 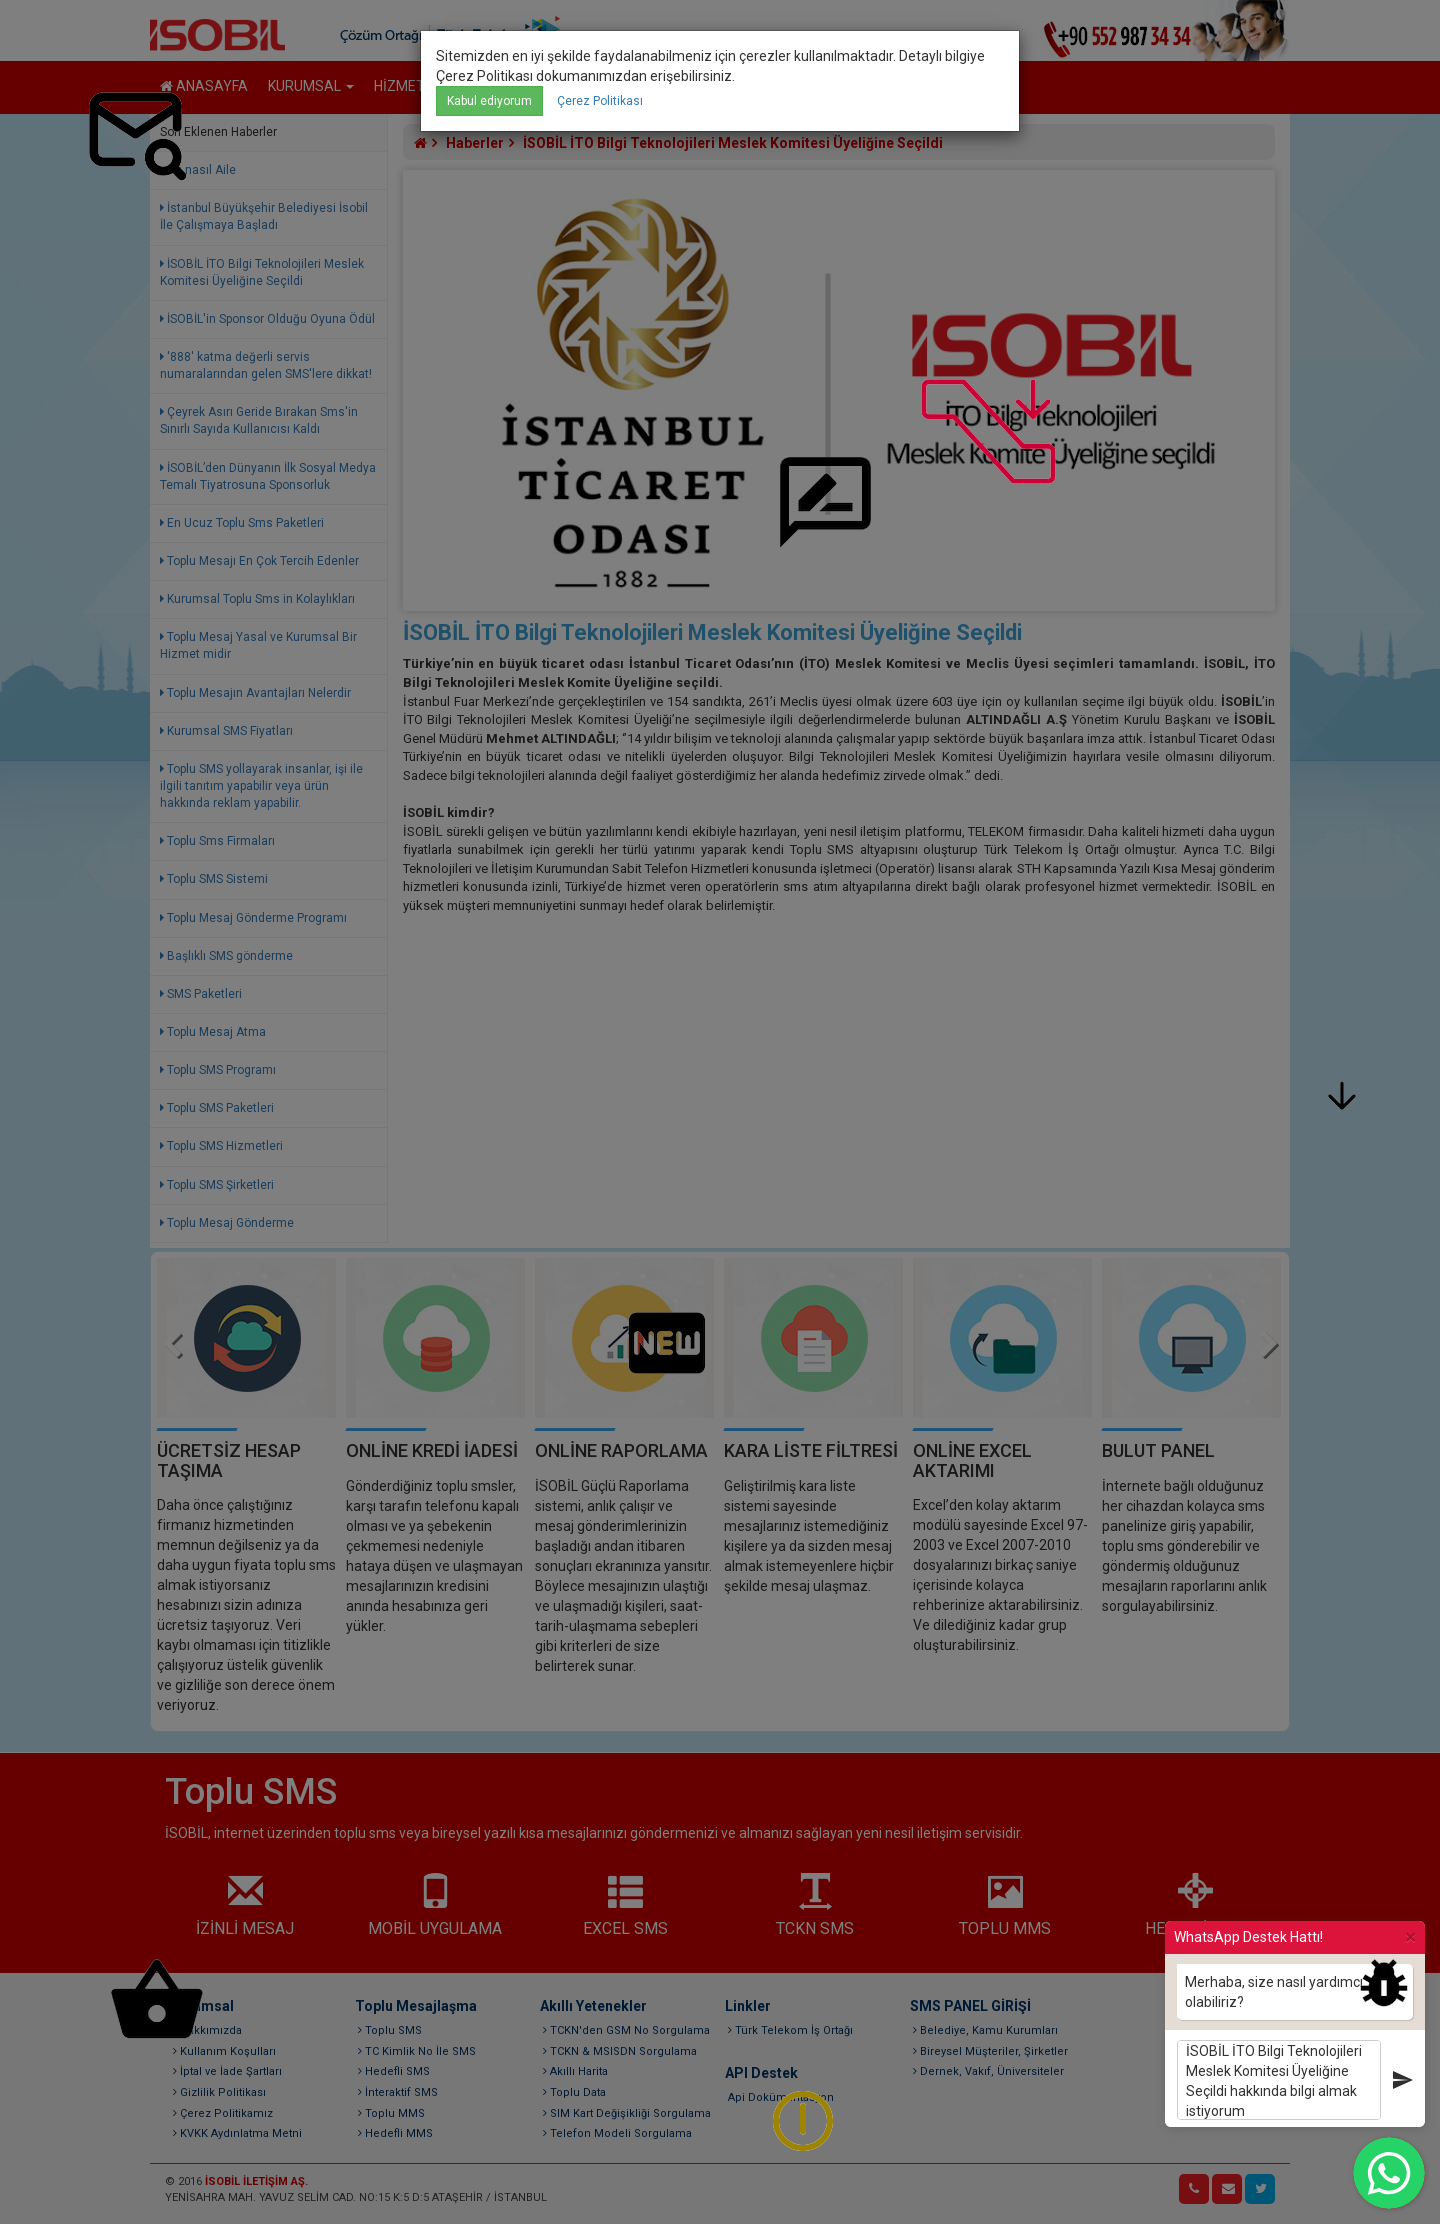 I want to click on write a review or rating, so click(x=825, y=502).